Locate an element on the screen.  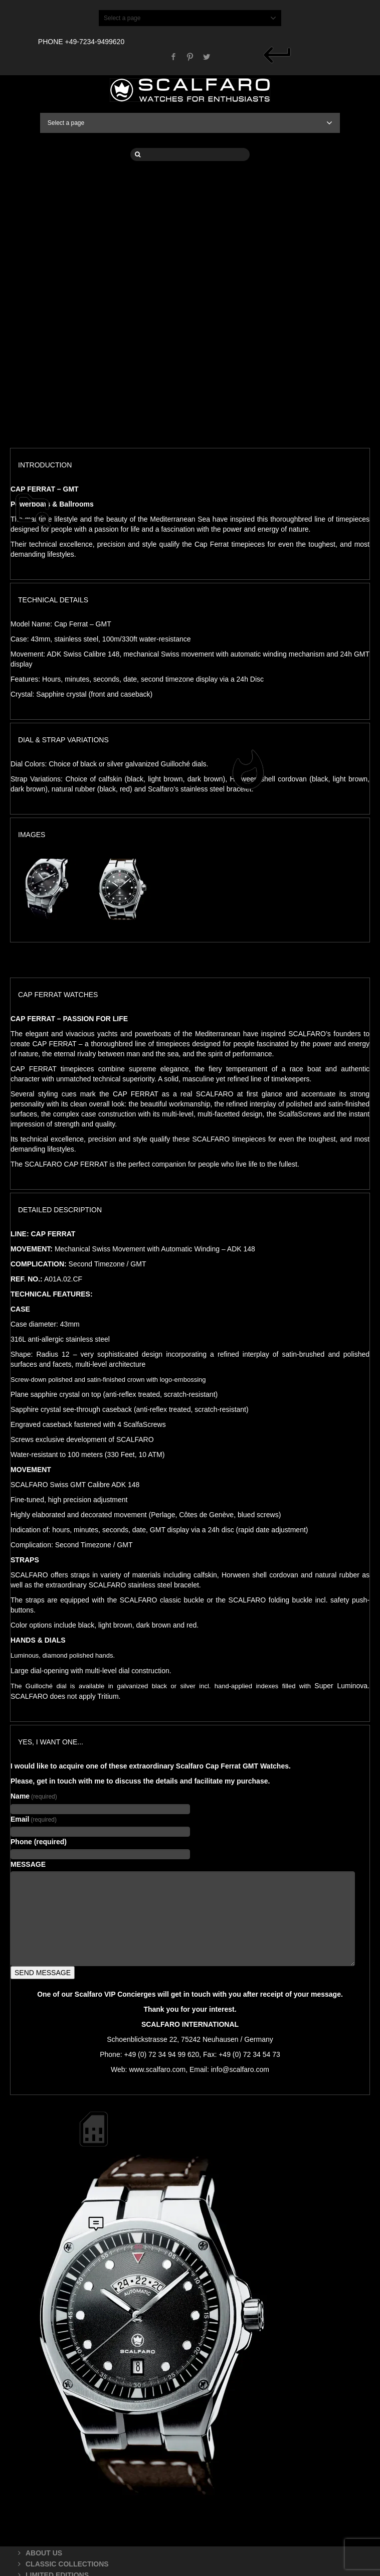
select option one or first item is located at coordinates (316, 1249).